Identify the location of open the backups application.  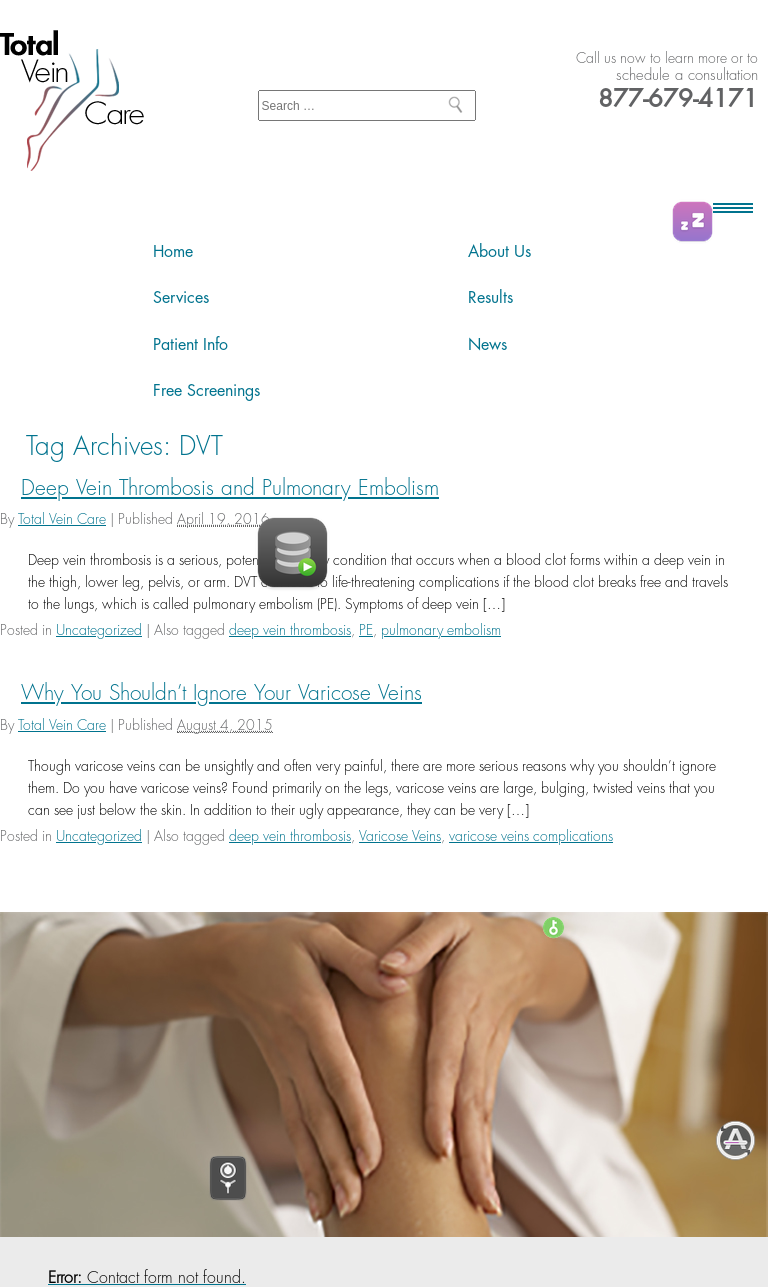
(228, 1178).